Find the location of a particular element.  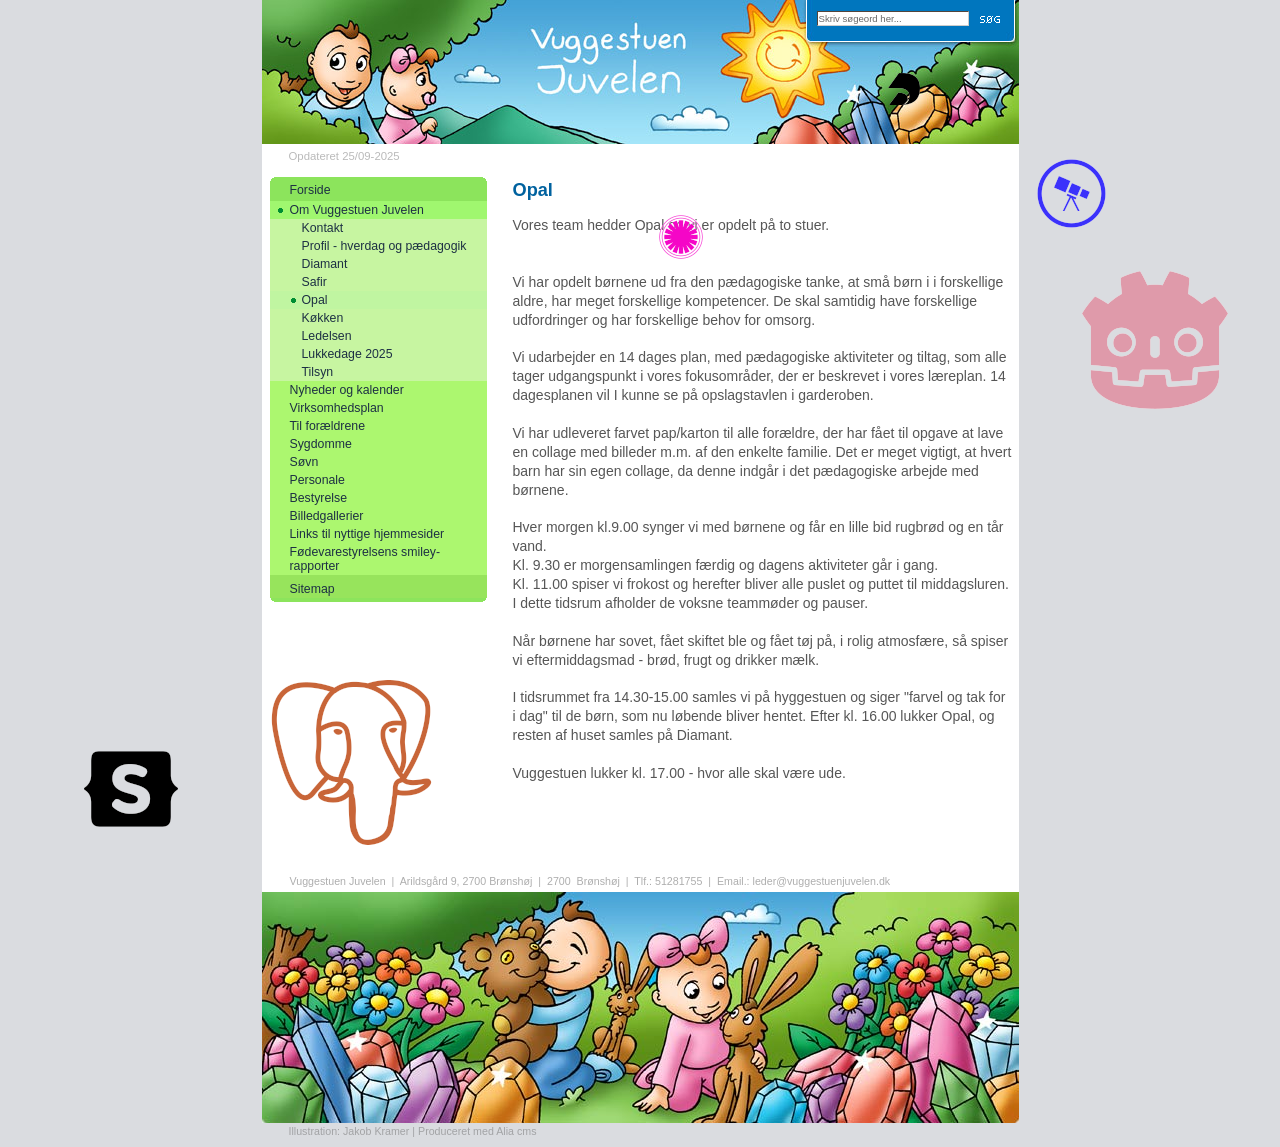

open godot engine application is located at coordinates (1155, 340).